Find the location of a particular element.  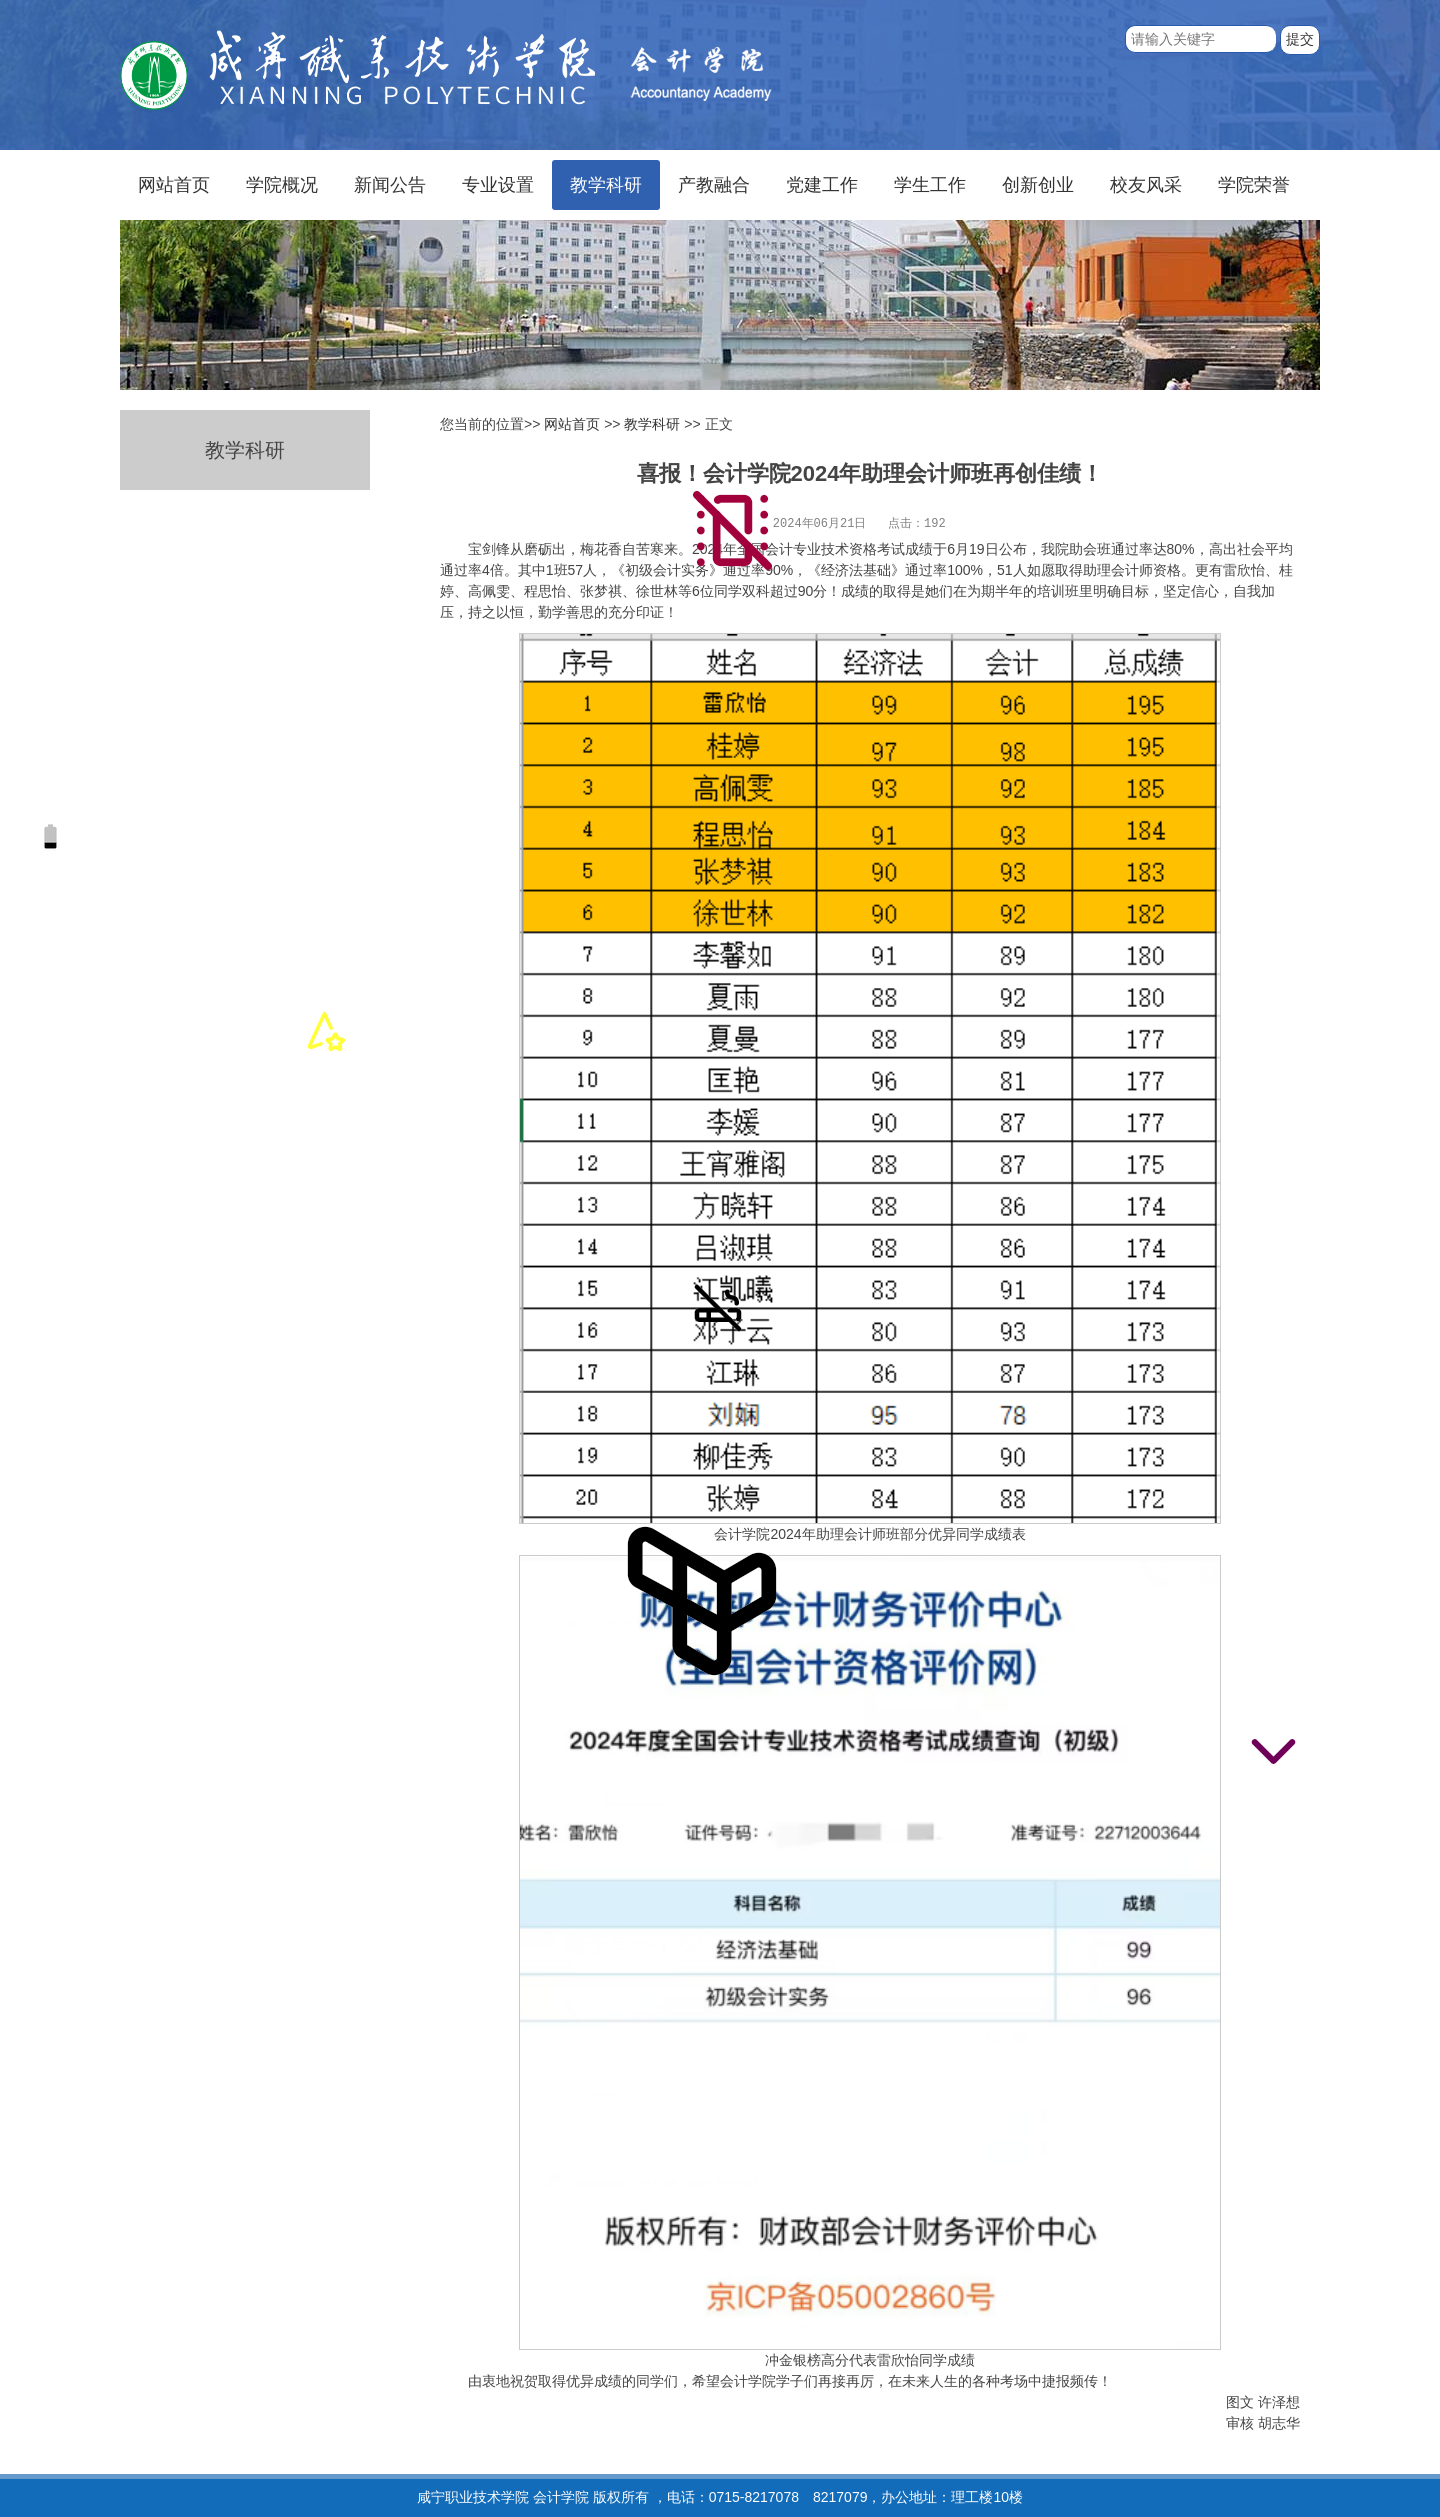

container disabled or unavailable is located at coordinates (732, 530).